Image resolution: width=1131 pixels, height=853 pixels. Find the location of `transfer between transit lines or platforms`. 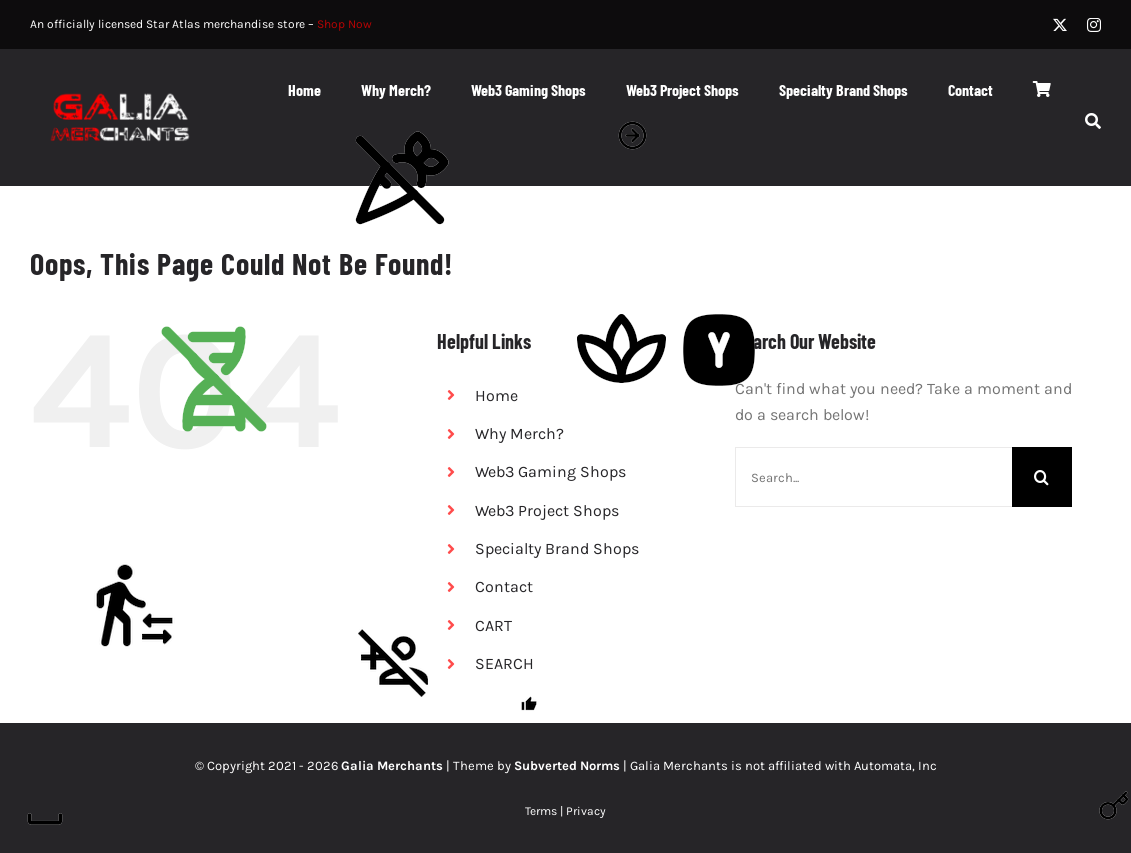

transfer between transit lines or platforms is located at coordinates (134, 604).